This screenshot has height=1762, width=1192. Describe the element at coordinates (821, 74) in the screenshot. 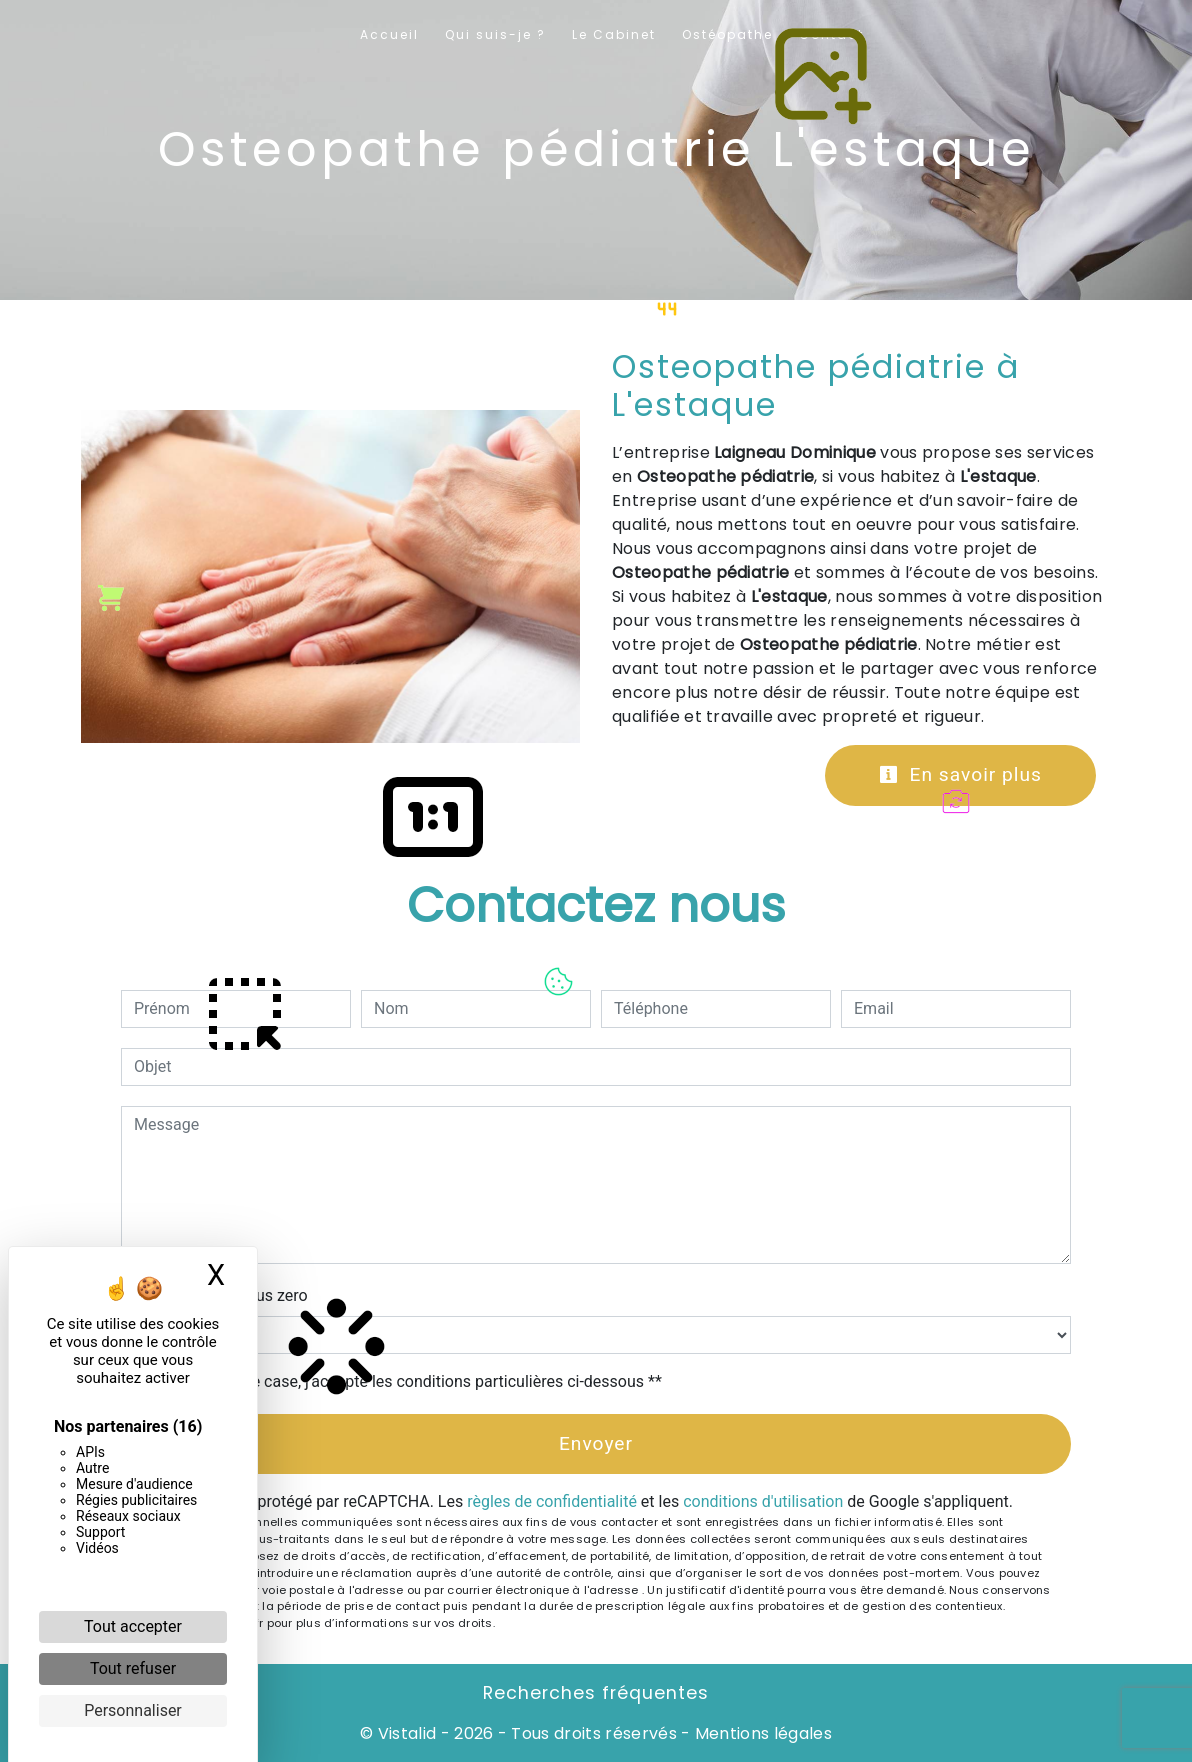

I see `add a new photo` at that location.